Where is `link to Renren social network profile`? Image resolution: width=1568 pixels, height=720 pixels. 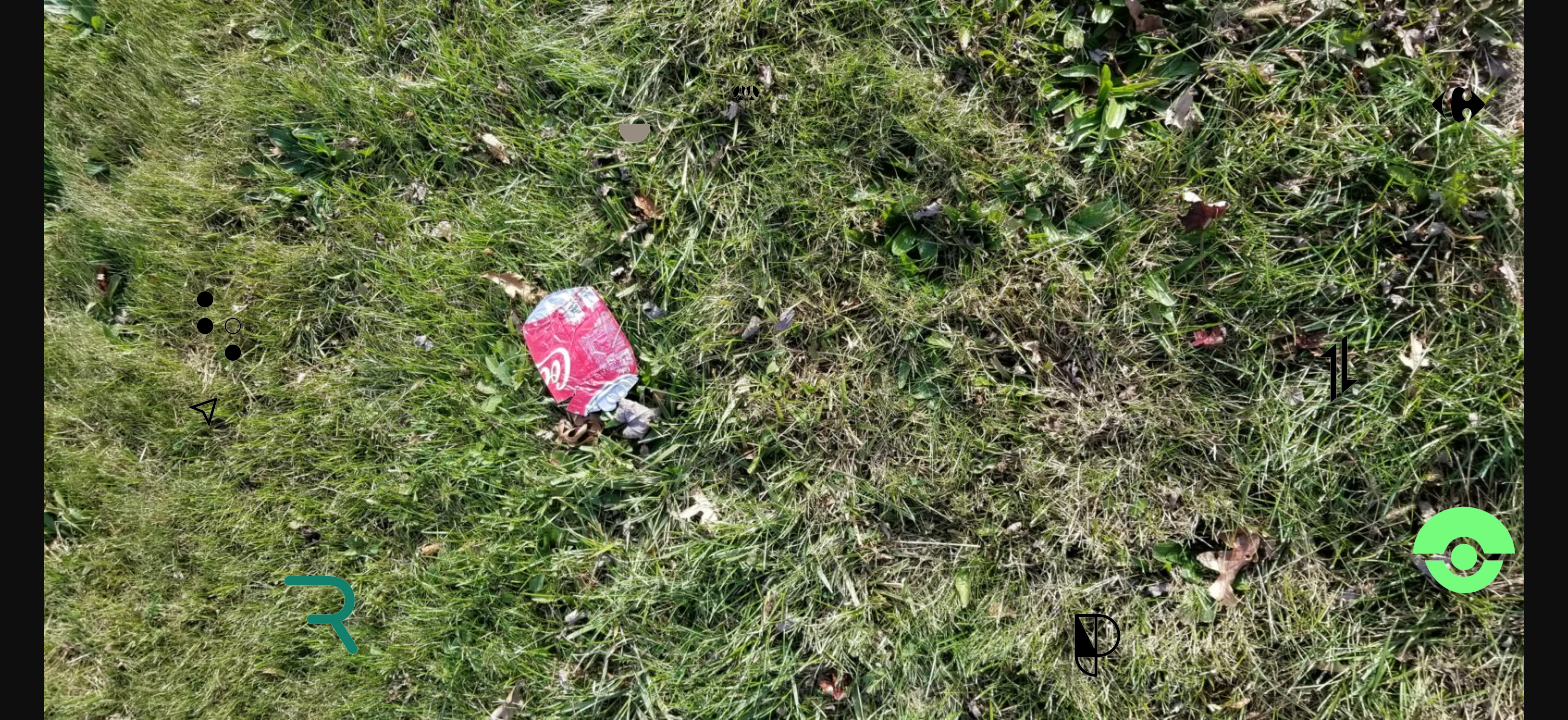
link to Renren social network profile is located at coordinates (746, 93).